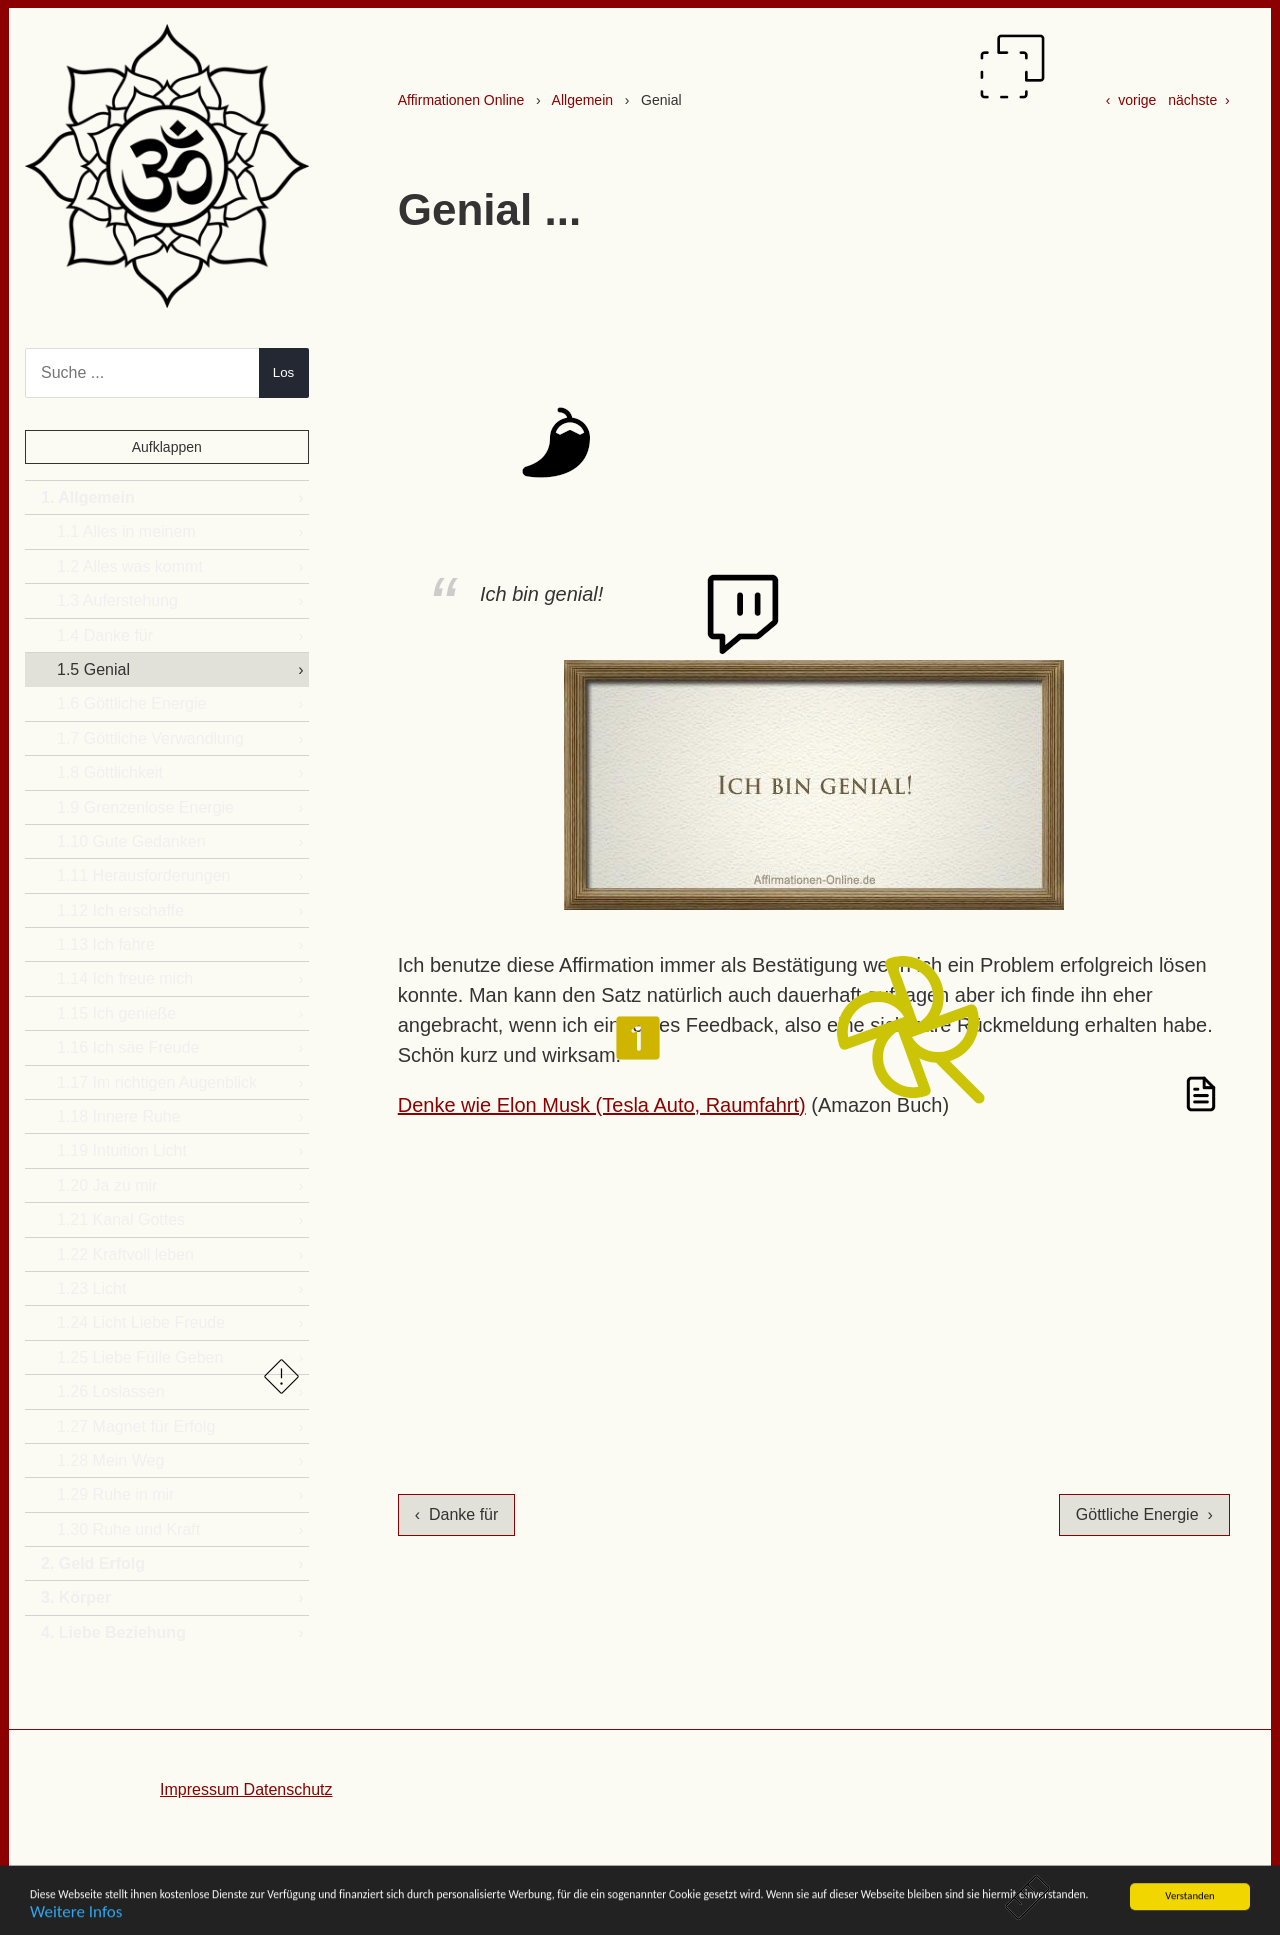  What do you see at coordinates (638, 1038) in the screenshot?
I see `indicates the first step in a sequence or process` at bounding box center [638, 1038].